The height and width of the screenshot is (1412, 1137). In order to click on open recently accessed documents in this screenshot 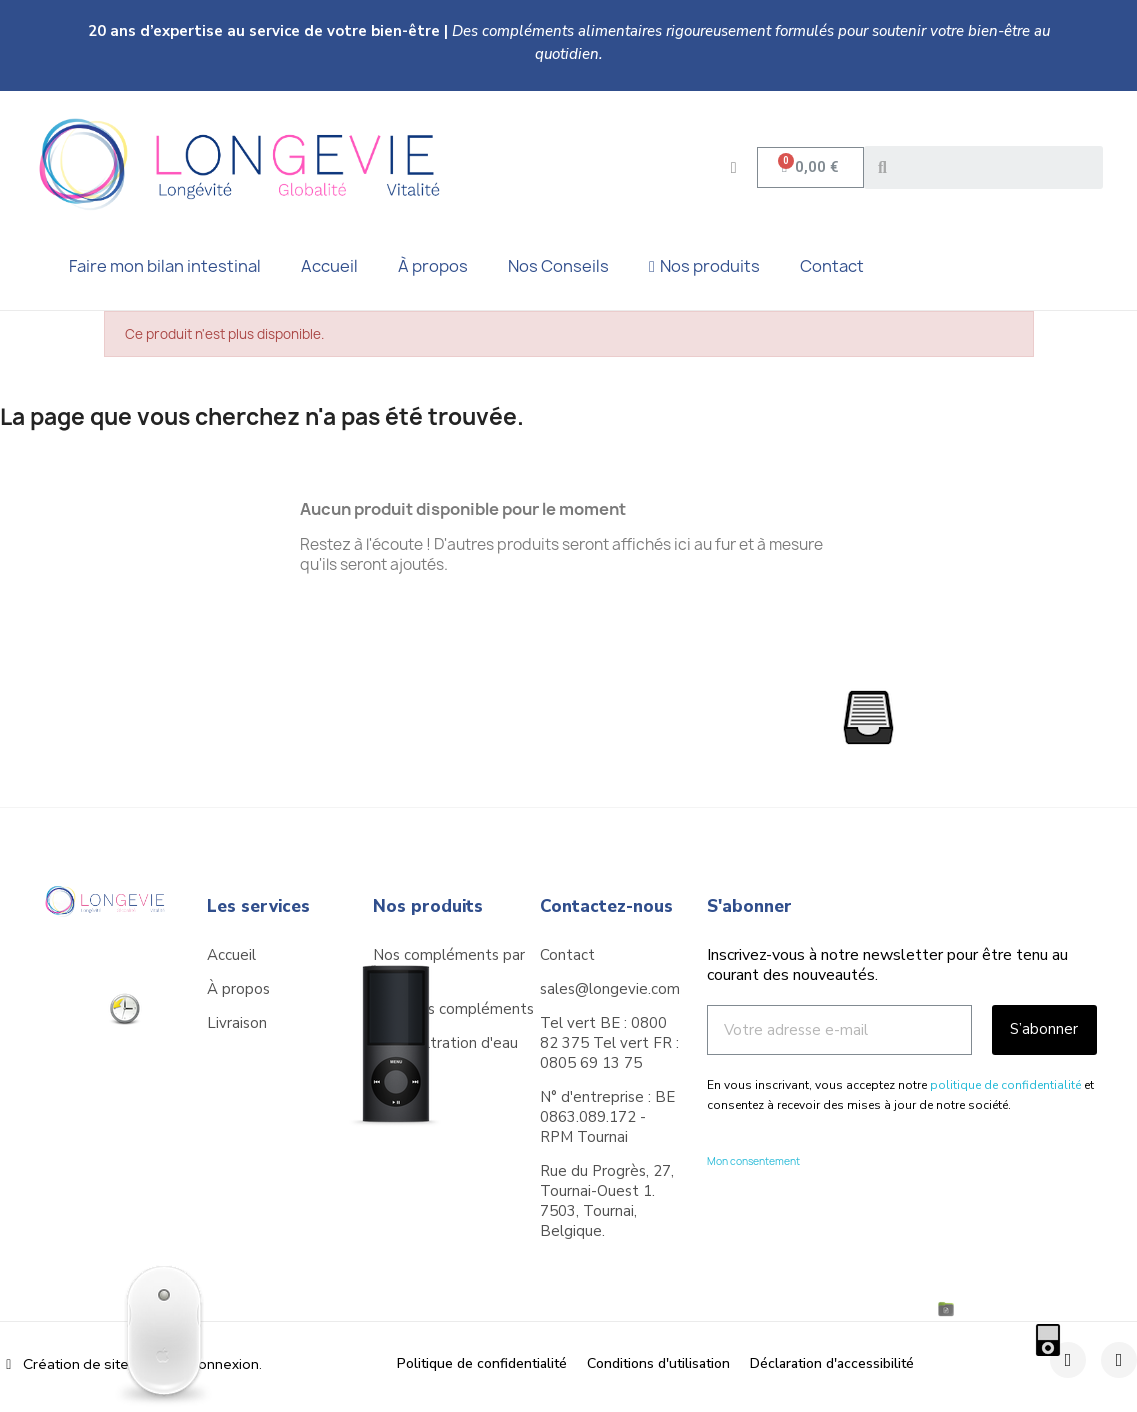, I will do `click(125, 1008)`.